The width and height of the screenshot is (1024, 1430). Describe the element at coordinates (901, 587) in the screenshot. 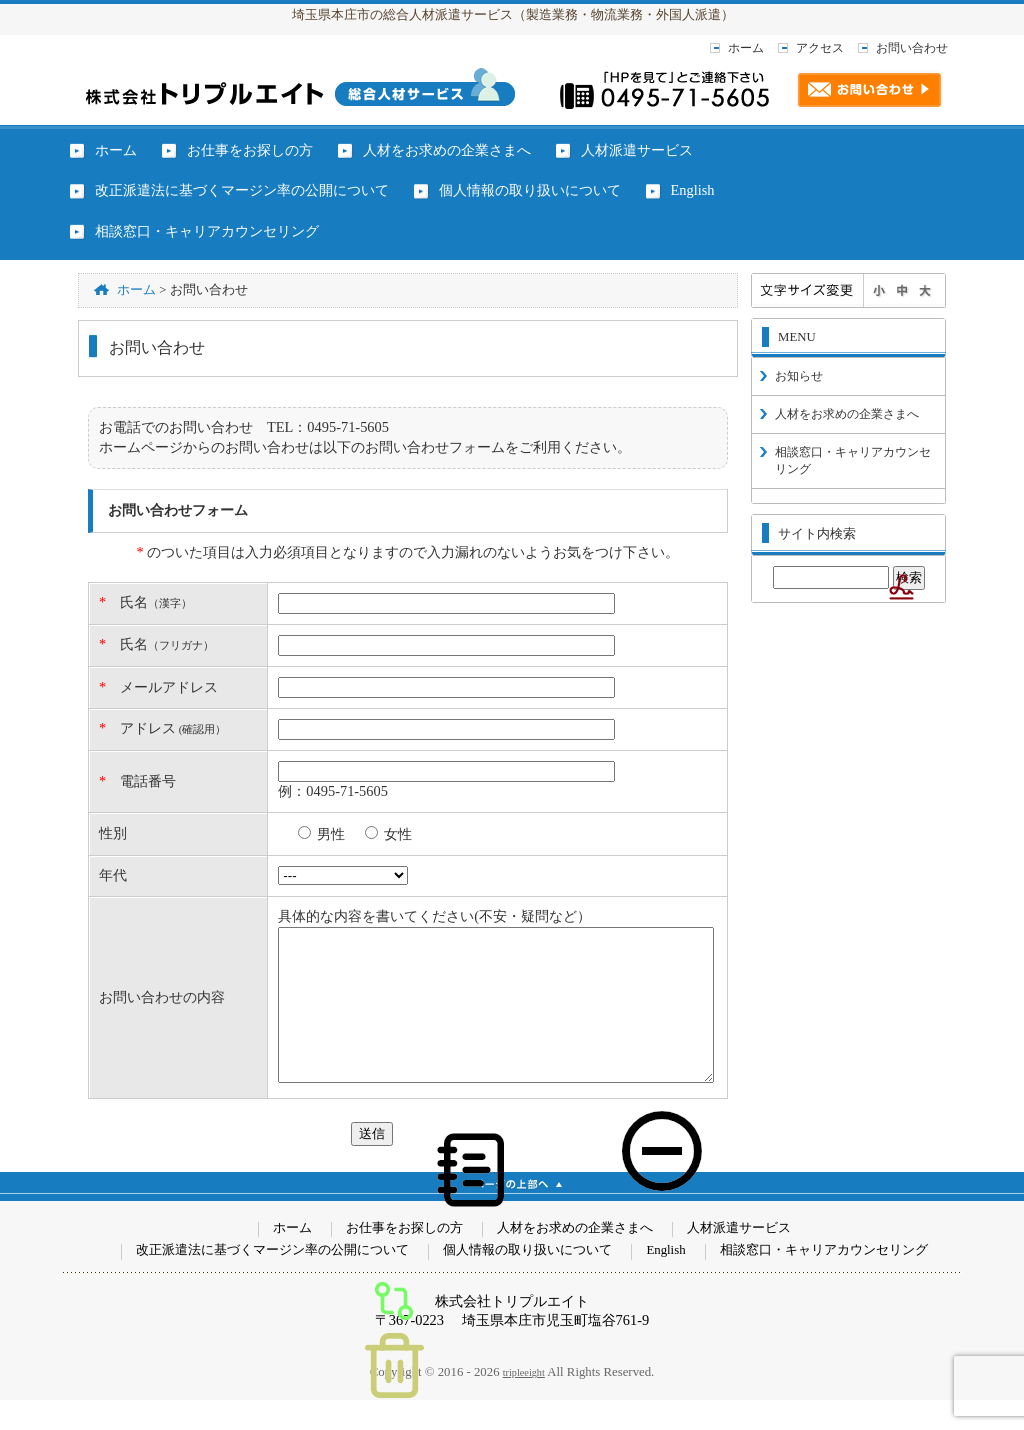

I see `add your signature to a document` at that location.